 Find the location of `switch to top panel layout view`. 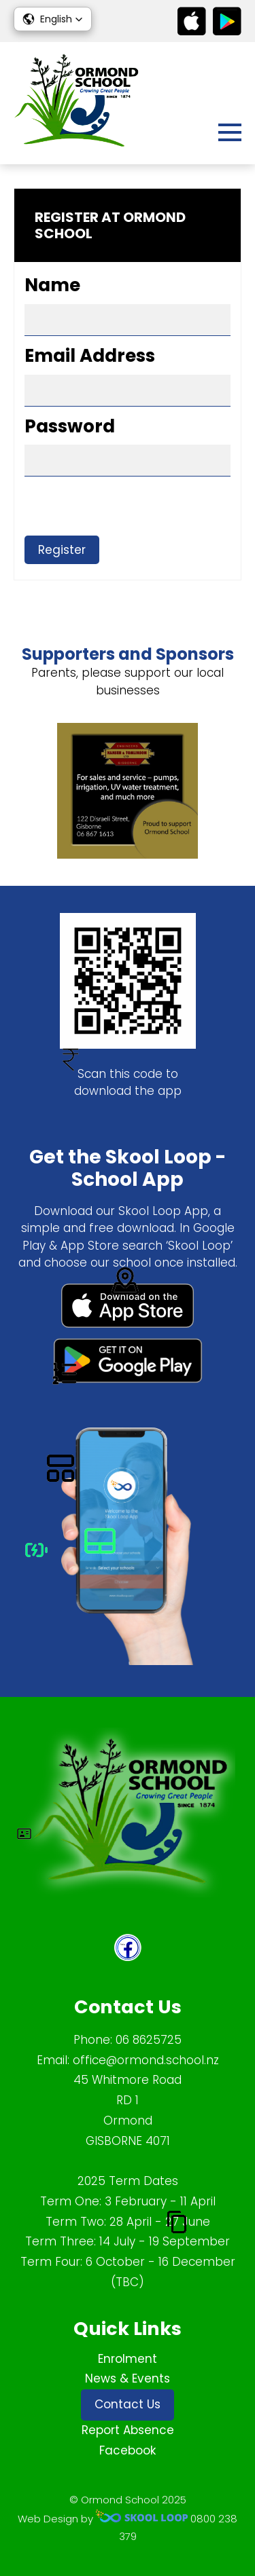

switch to top panel layout view is located at coordinates (61, 1468).